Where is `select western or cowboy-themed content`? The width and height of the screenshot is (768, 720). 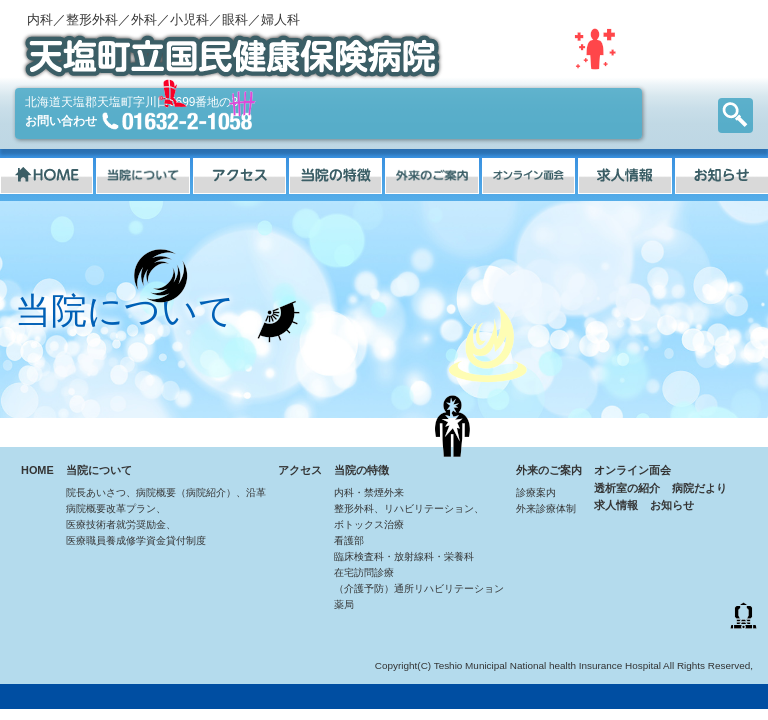
select western or cowboy-themed content is located at coordinates (172, 93).